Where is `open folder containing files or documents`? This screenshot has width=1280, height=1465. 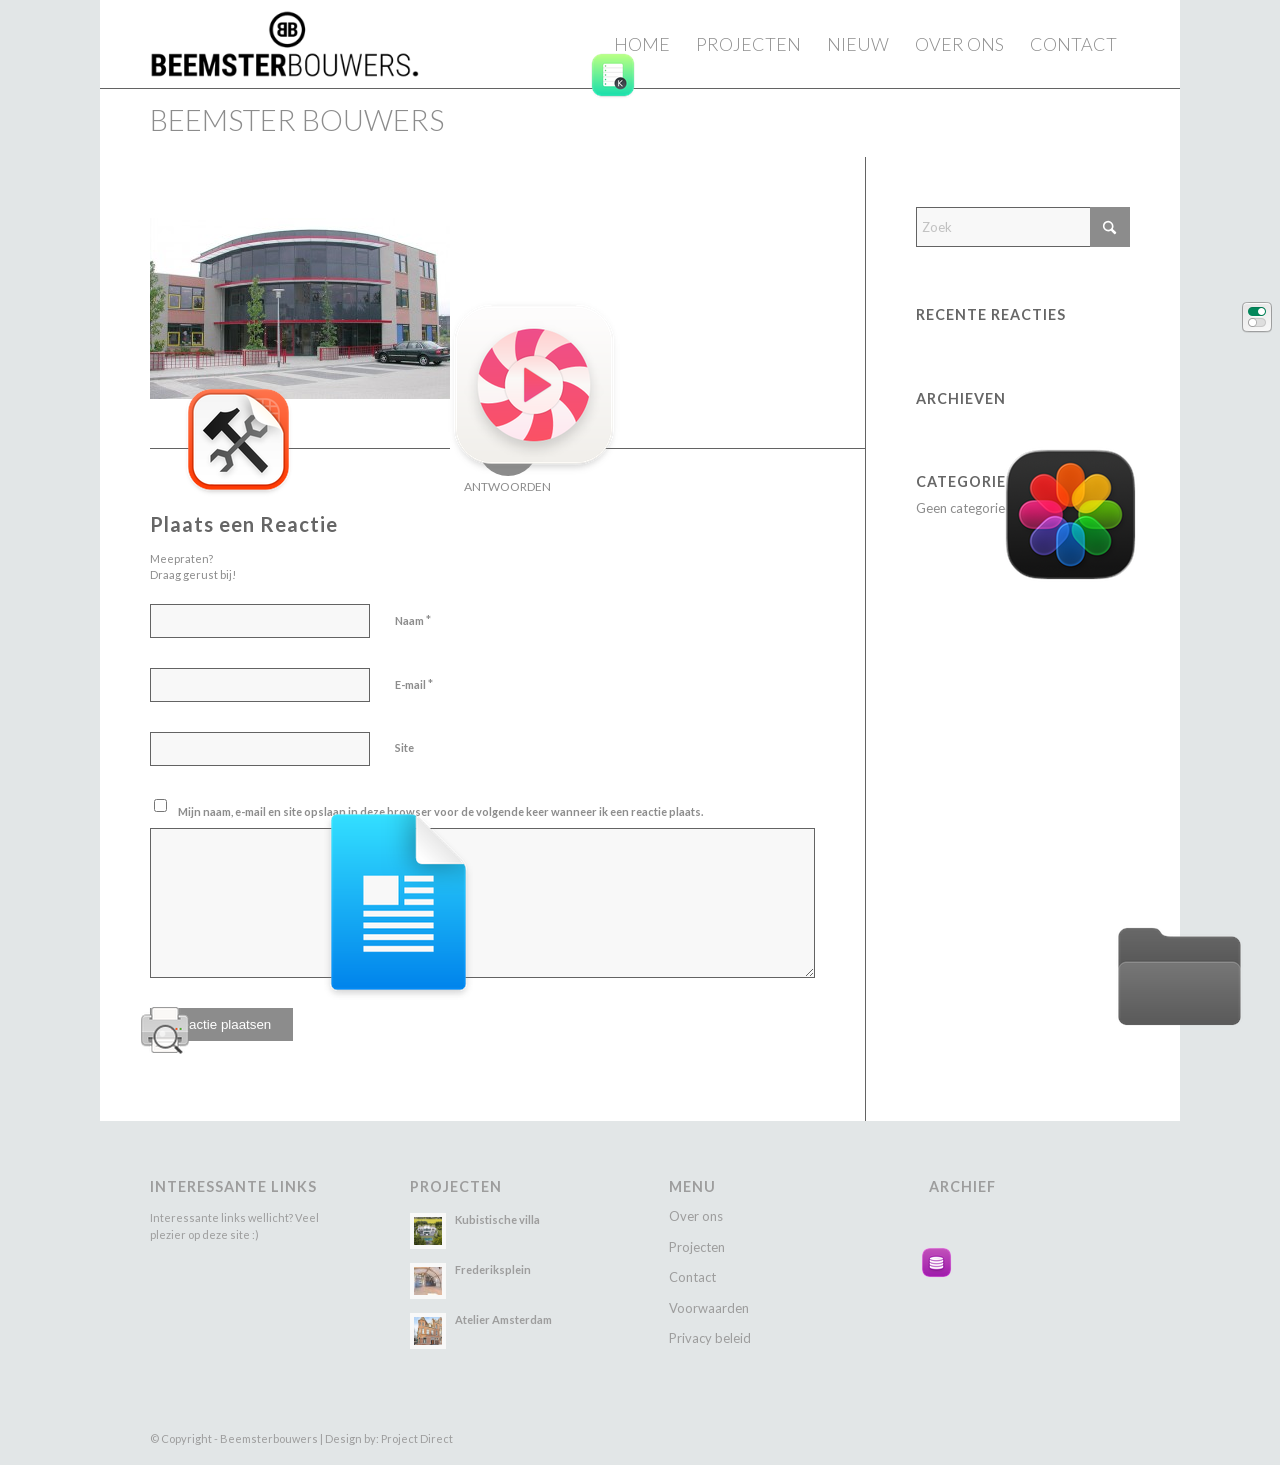 open folder containing files or documents is located at coordinates (1179, 976).